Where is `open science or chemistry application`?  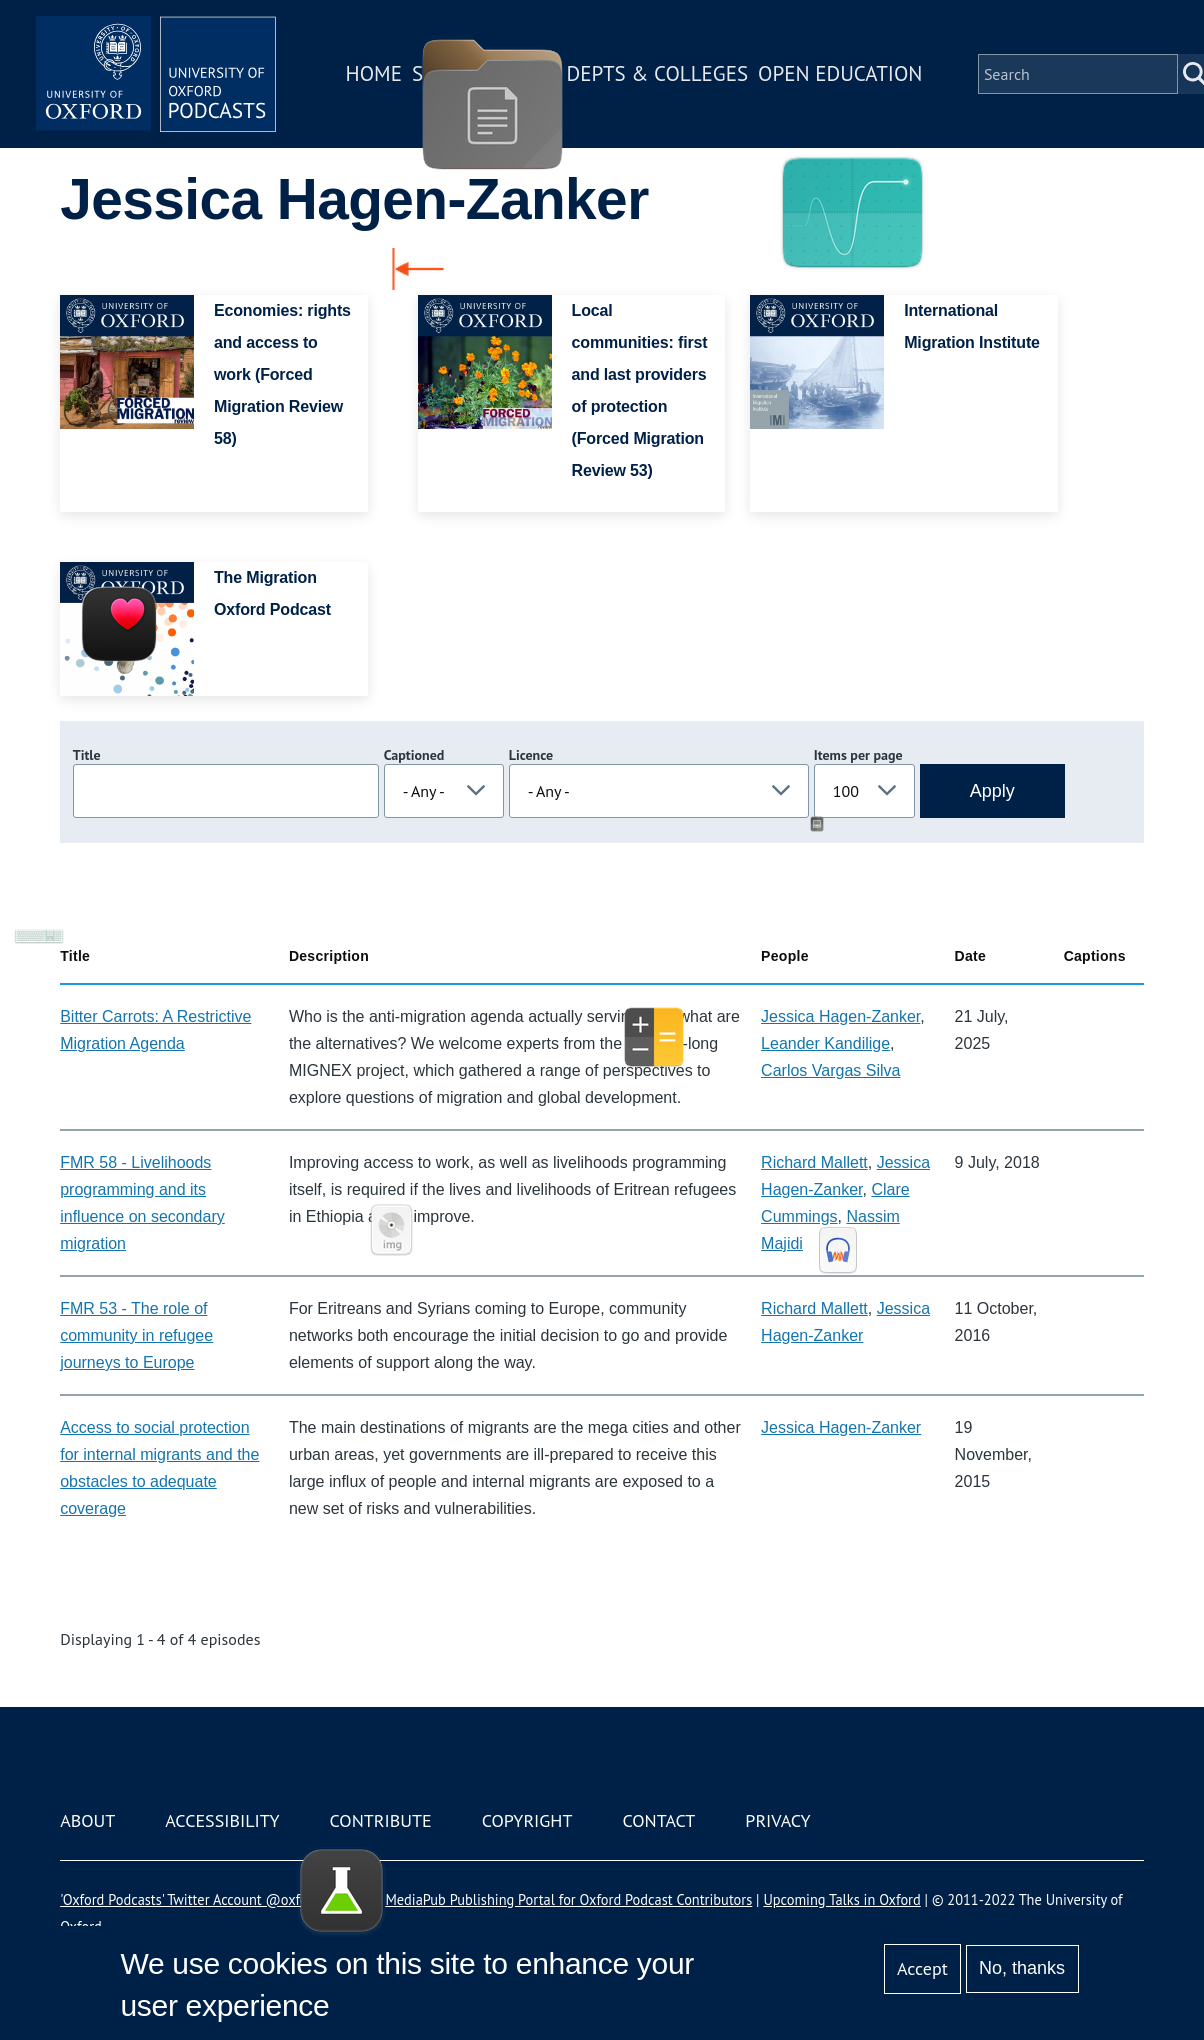 open science or chemistry application is located at coordinates (341, 1890).